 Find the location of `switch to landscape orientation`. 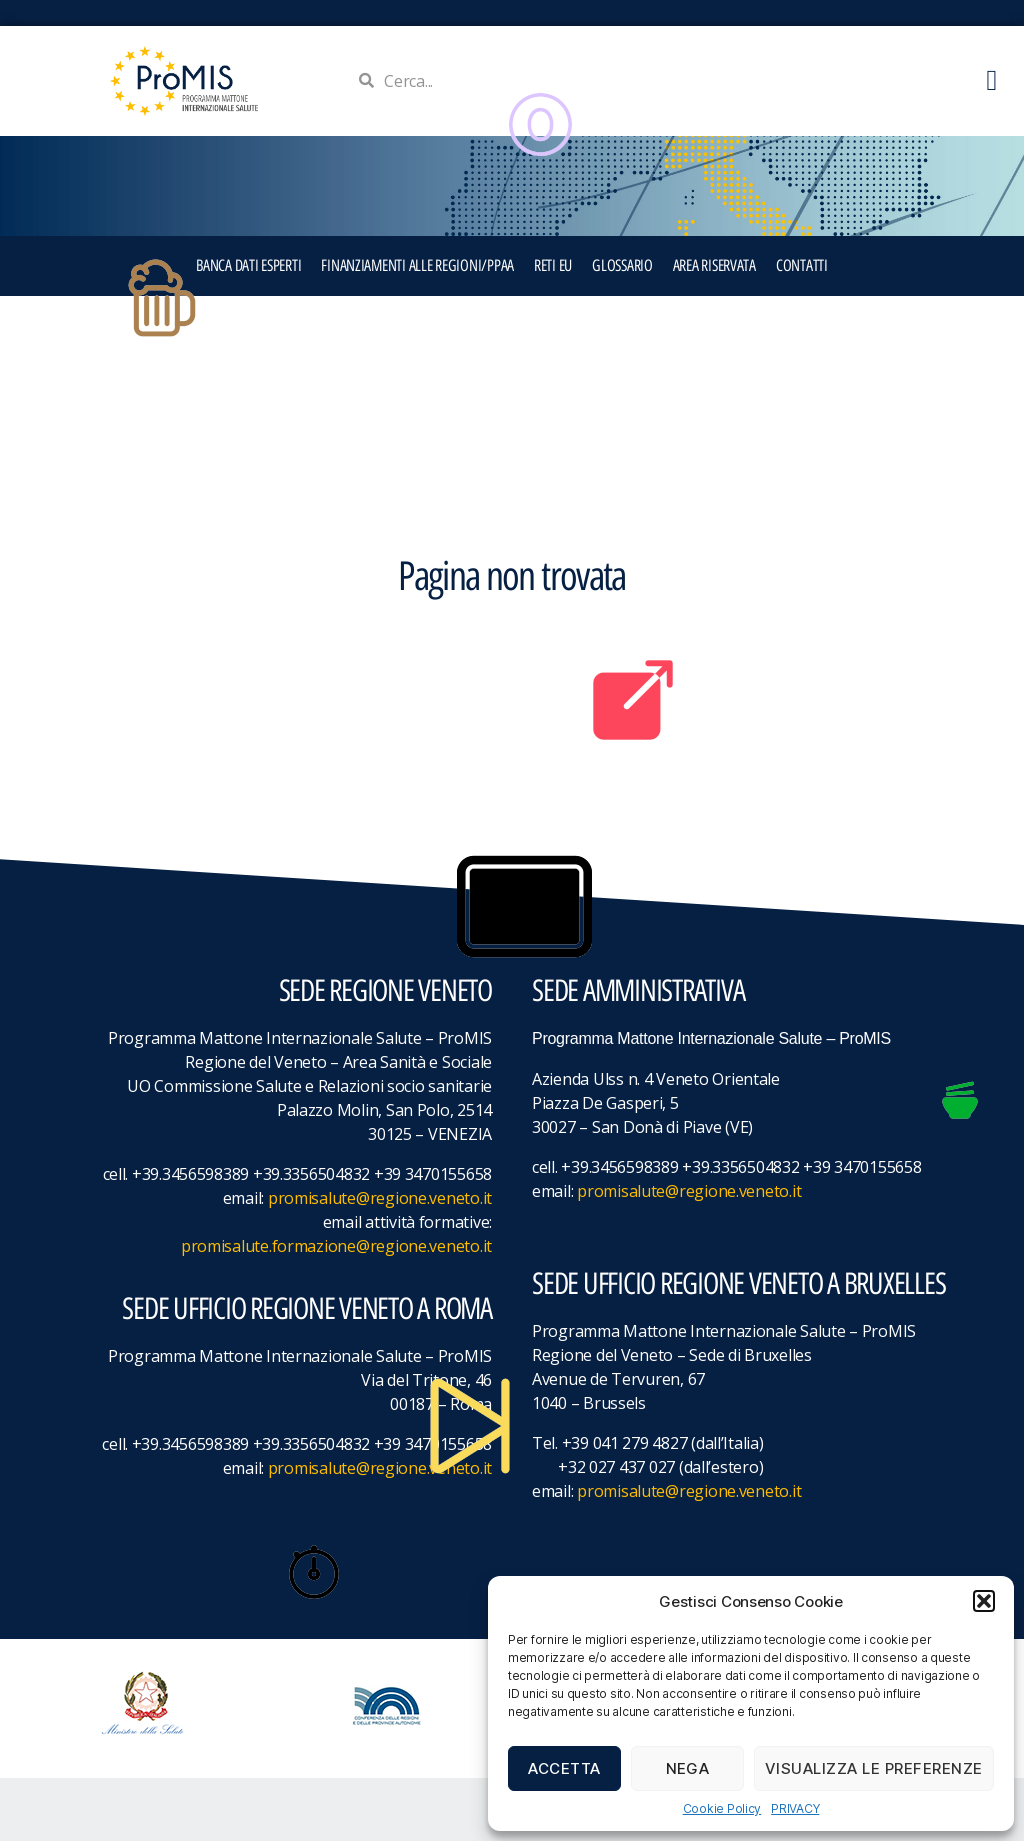

switch to landscape orientation is located at coordinates (524, 906).